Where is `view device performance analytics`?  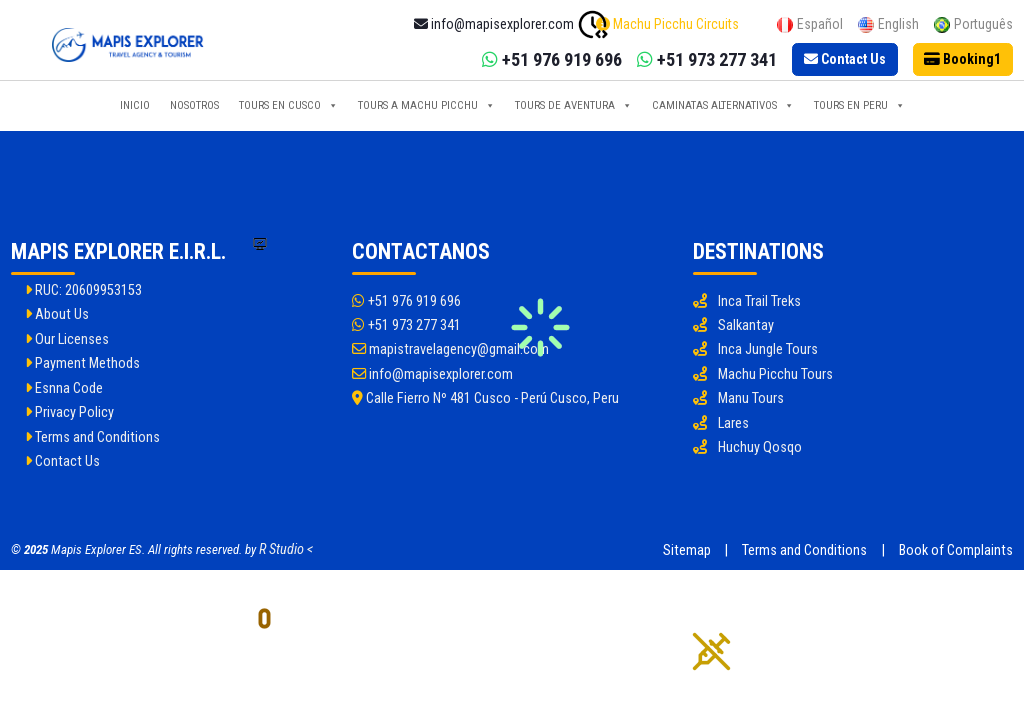
view device performance analytics is located at coordinates (260, 244).